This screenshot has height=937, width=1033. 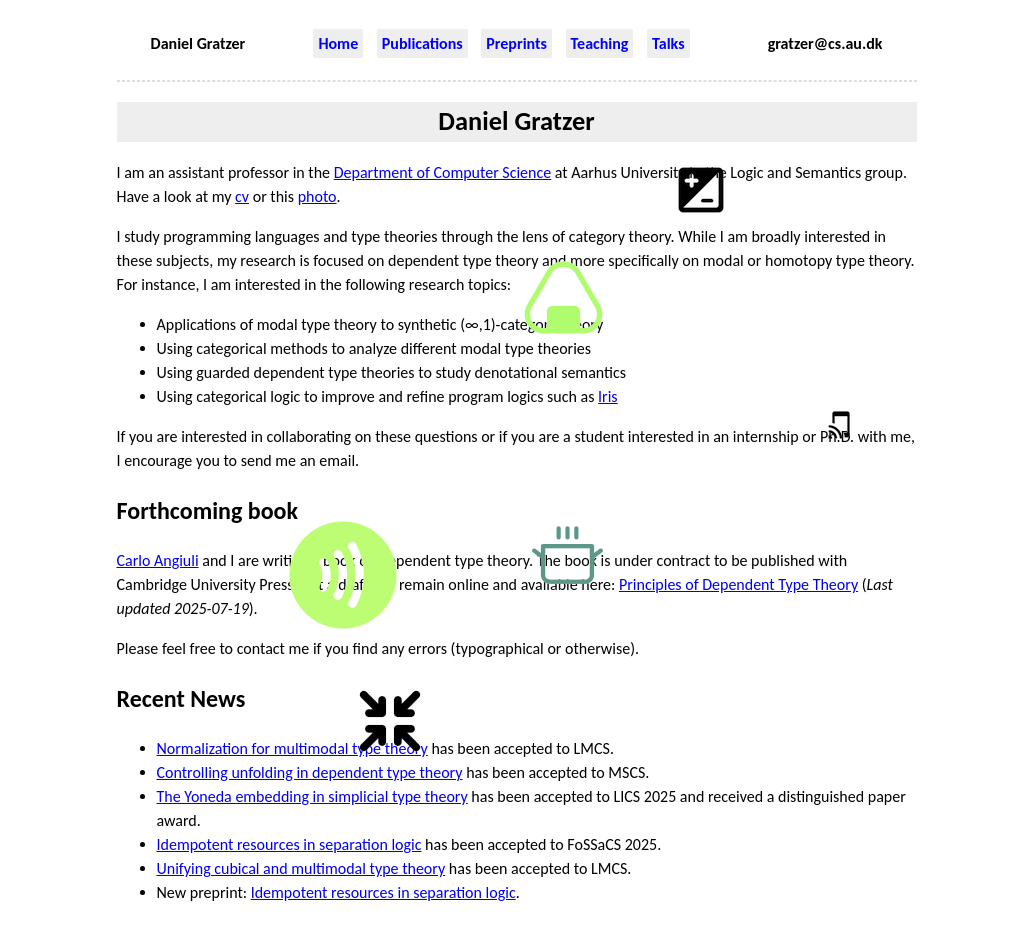 I want to click on adjust camera ISO sensitivity settings, so click(x=701, y=190).